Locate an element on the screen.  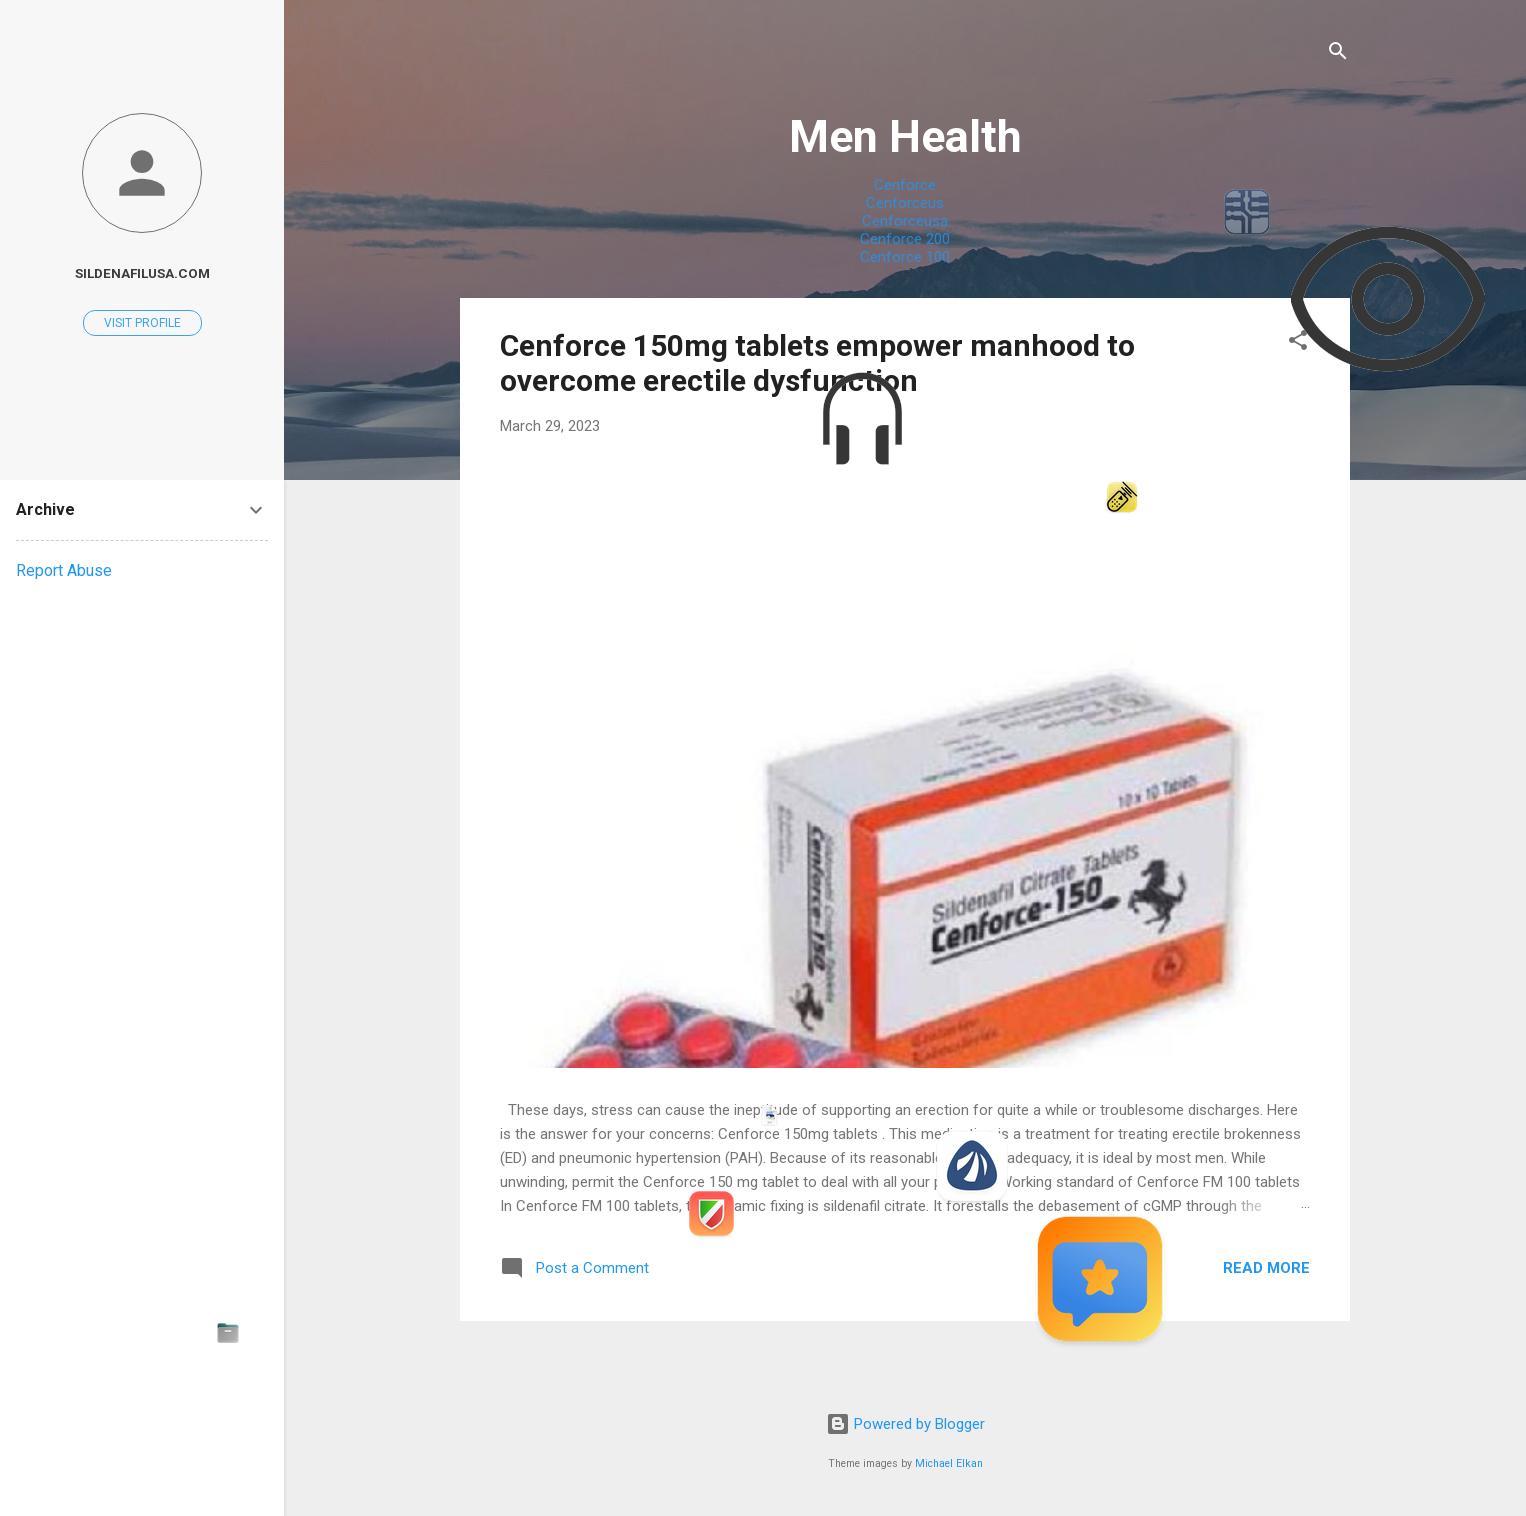
a jpg image file is located at coordinates (769, 1115).